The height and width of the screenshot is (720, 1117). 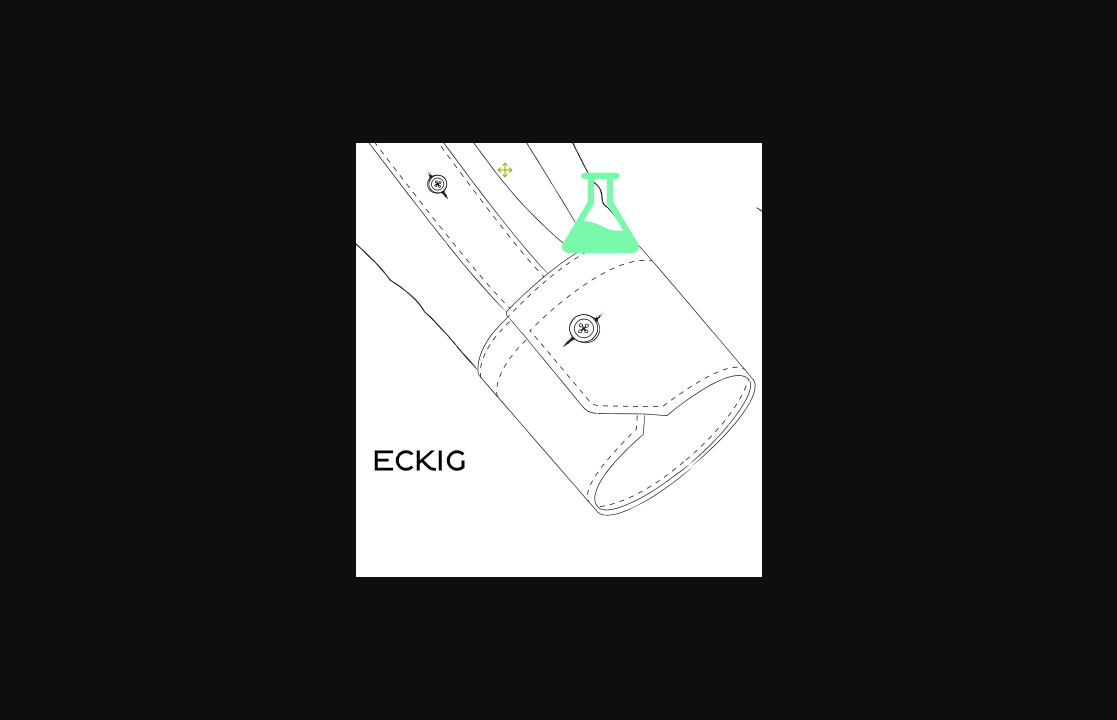 What do you see at coordinates (505, 170) in the screenshot?
I see `move or reposition an element` at bounding box center [505, 170].